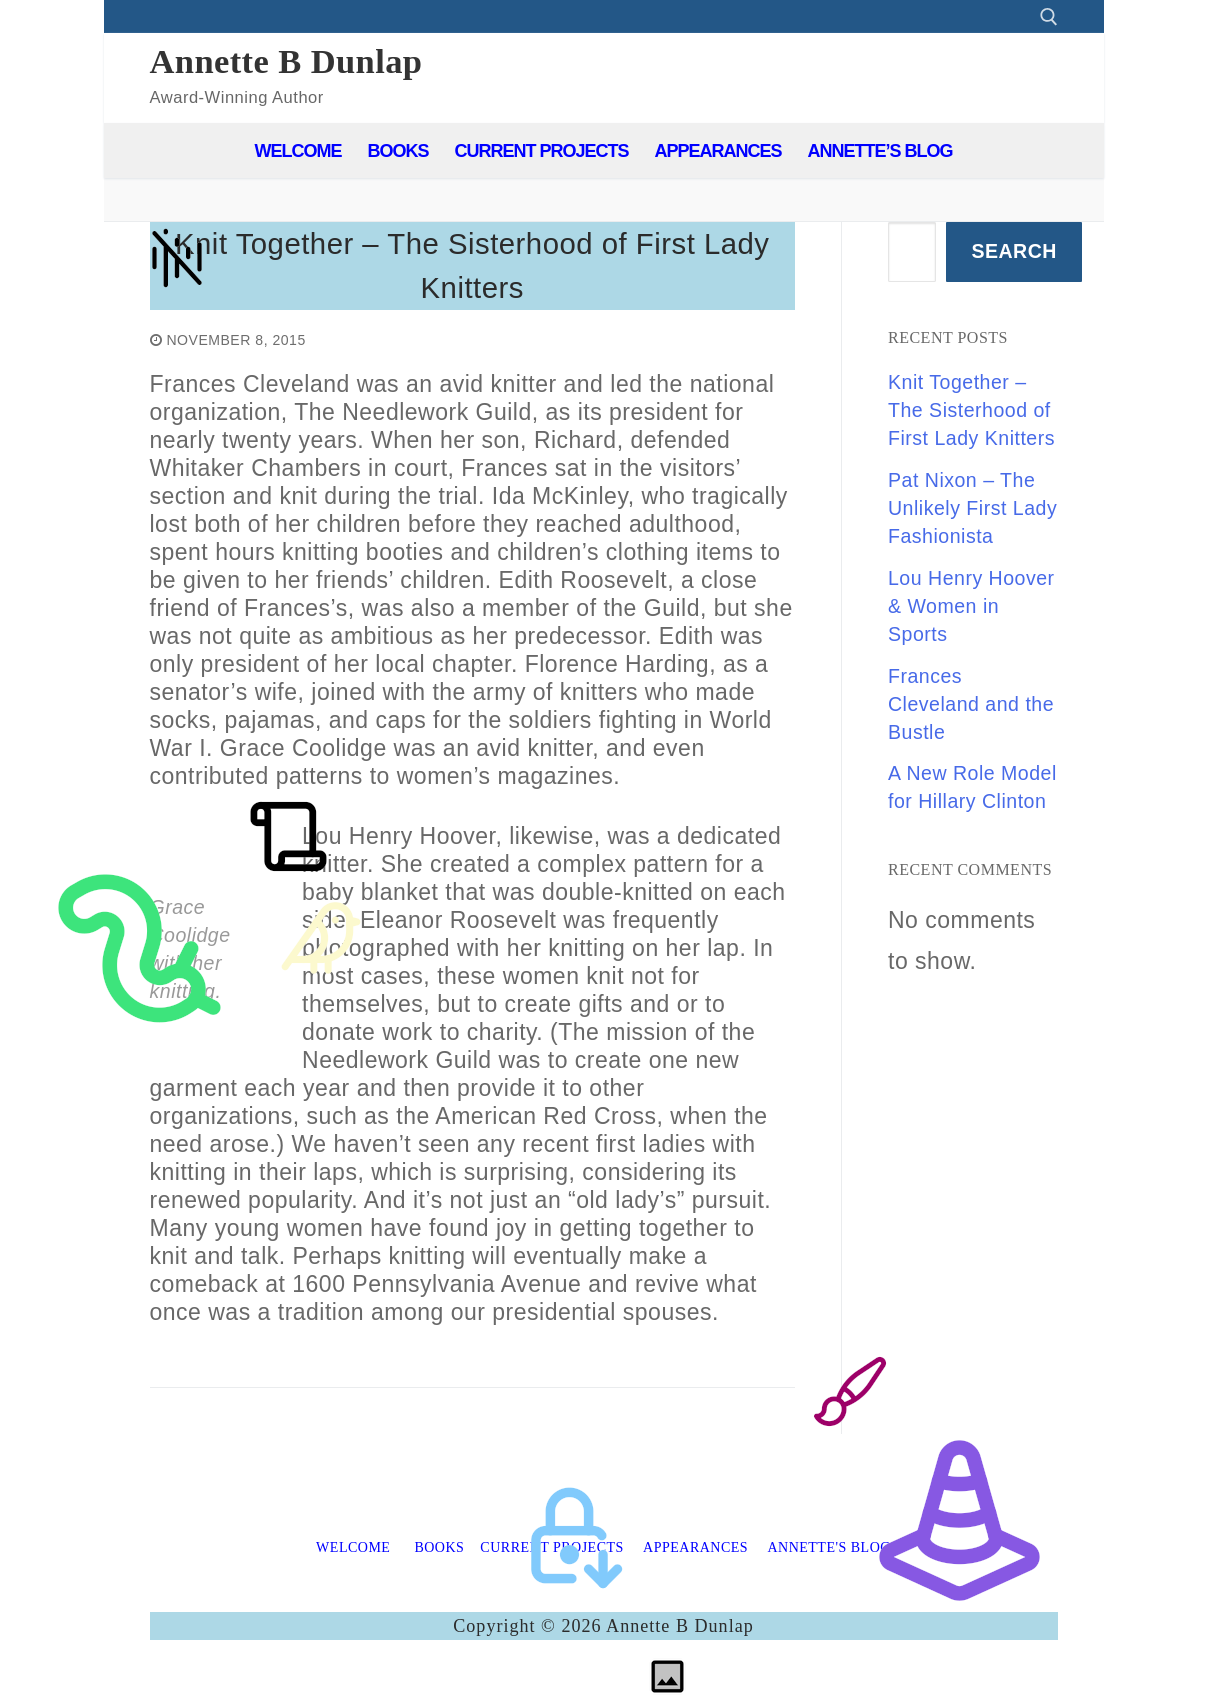 The image size is (1207, 1700). I want to click on view photos or images, so click(667, 1676).